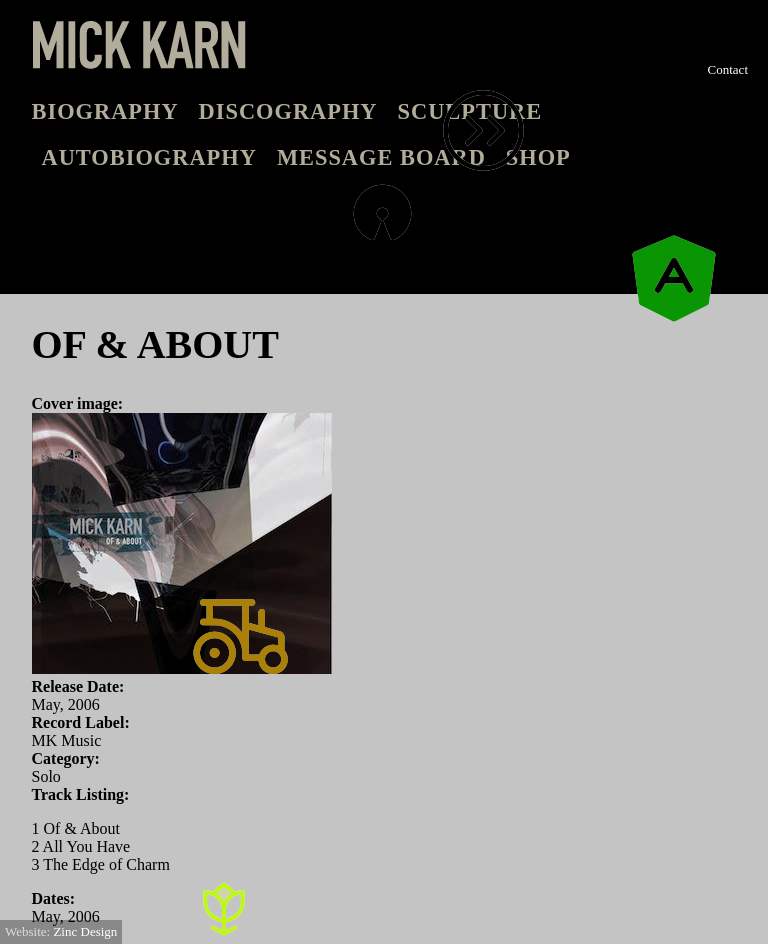 This screenshot has width=768, height=944. I want to click on access farming or agricultural features, so click(239, 635).